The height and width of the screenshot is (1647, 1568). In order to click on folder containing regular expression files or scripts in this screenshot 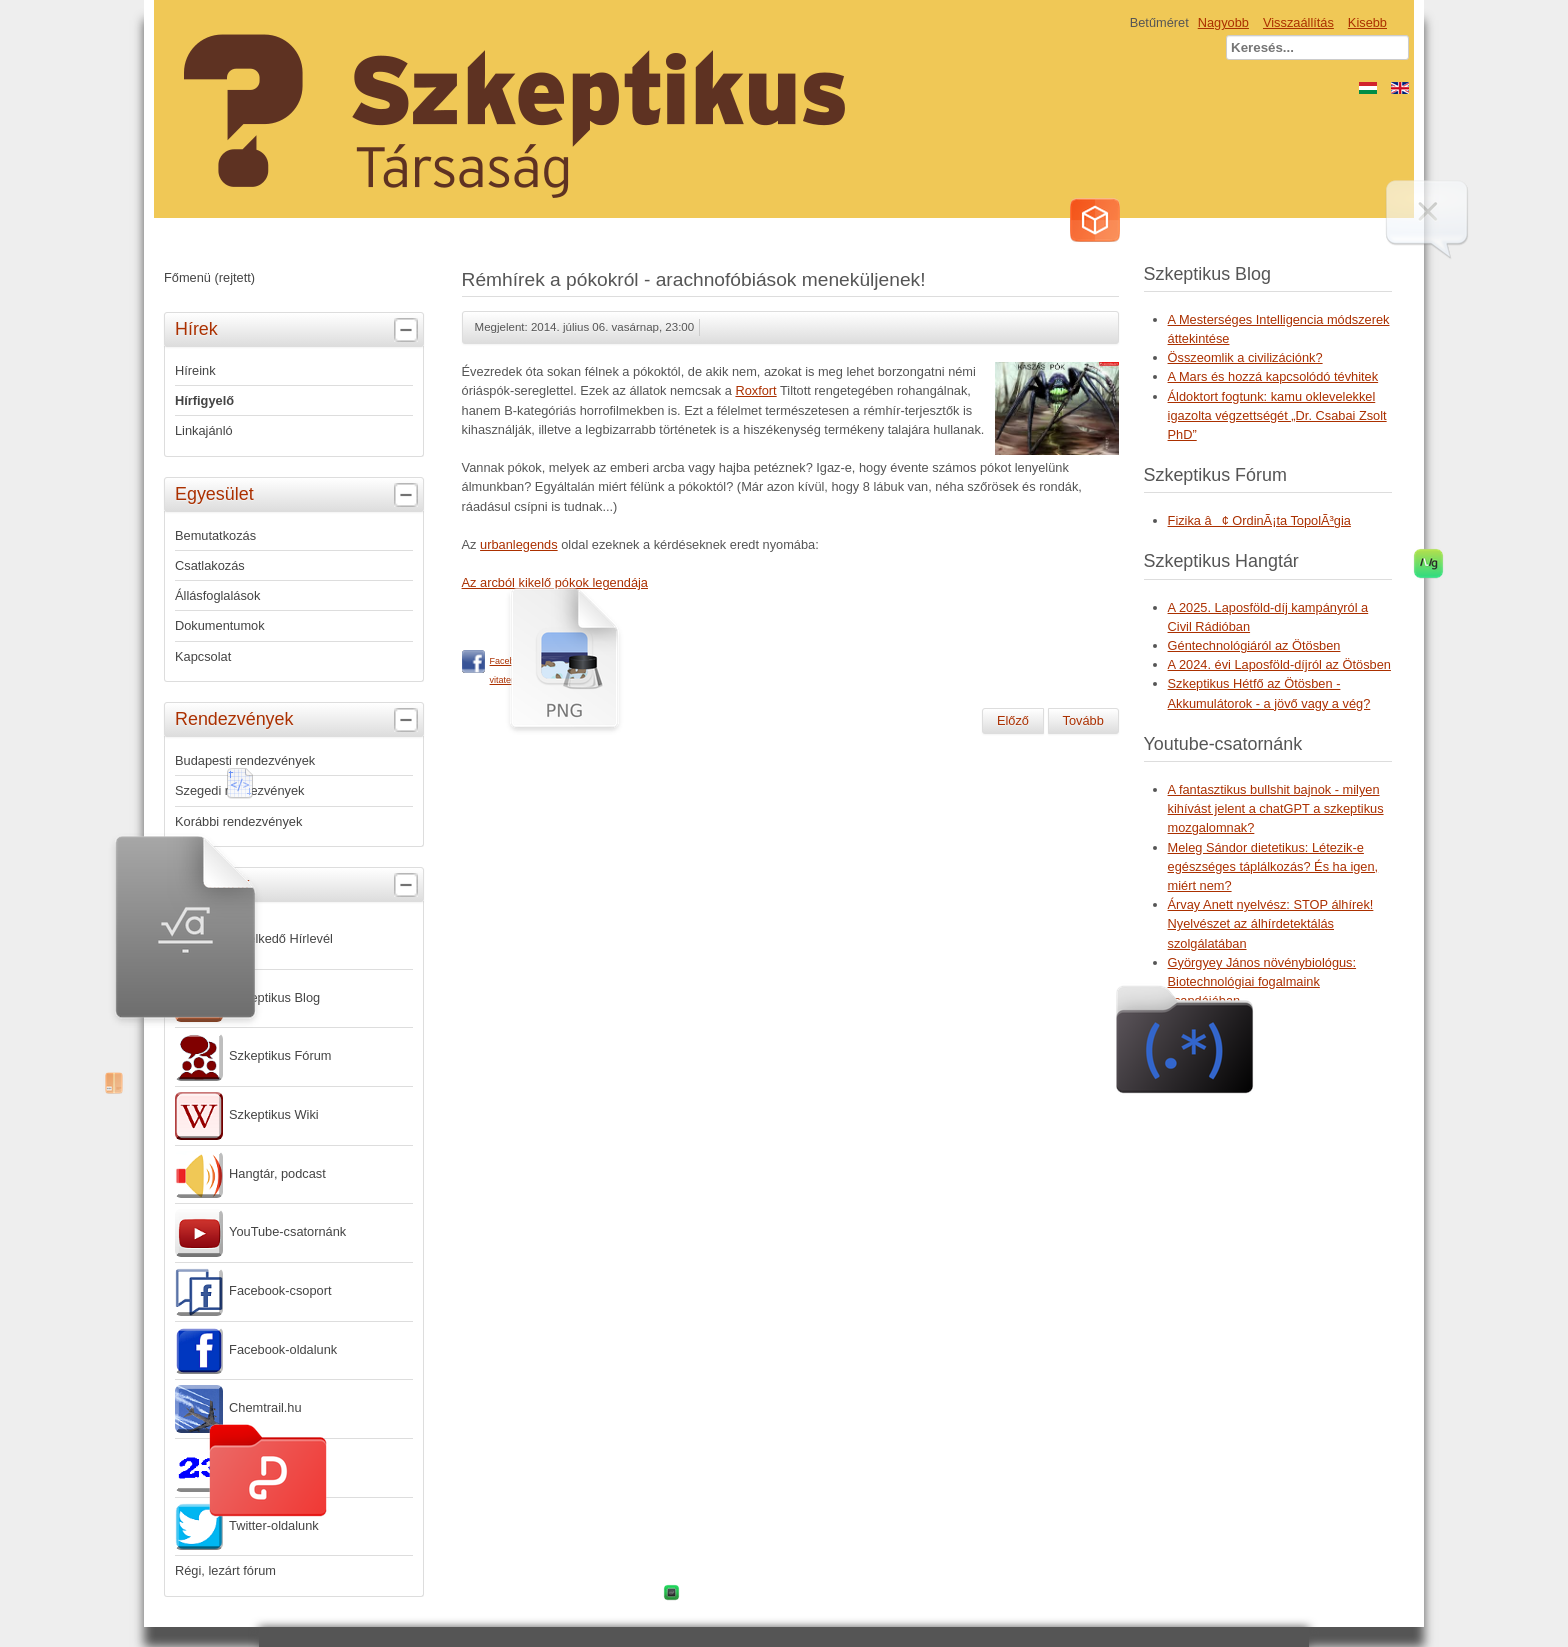, I will do `click(1184, 1043)`.